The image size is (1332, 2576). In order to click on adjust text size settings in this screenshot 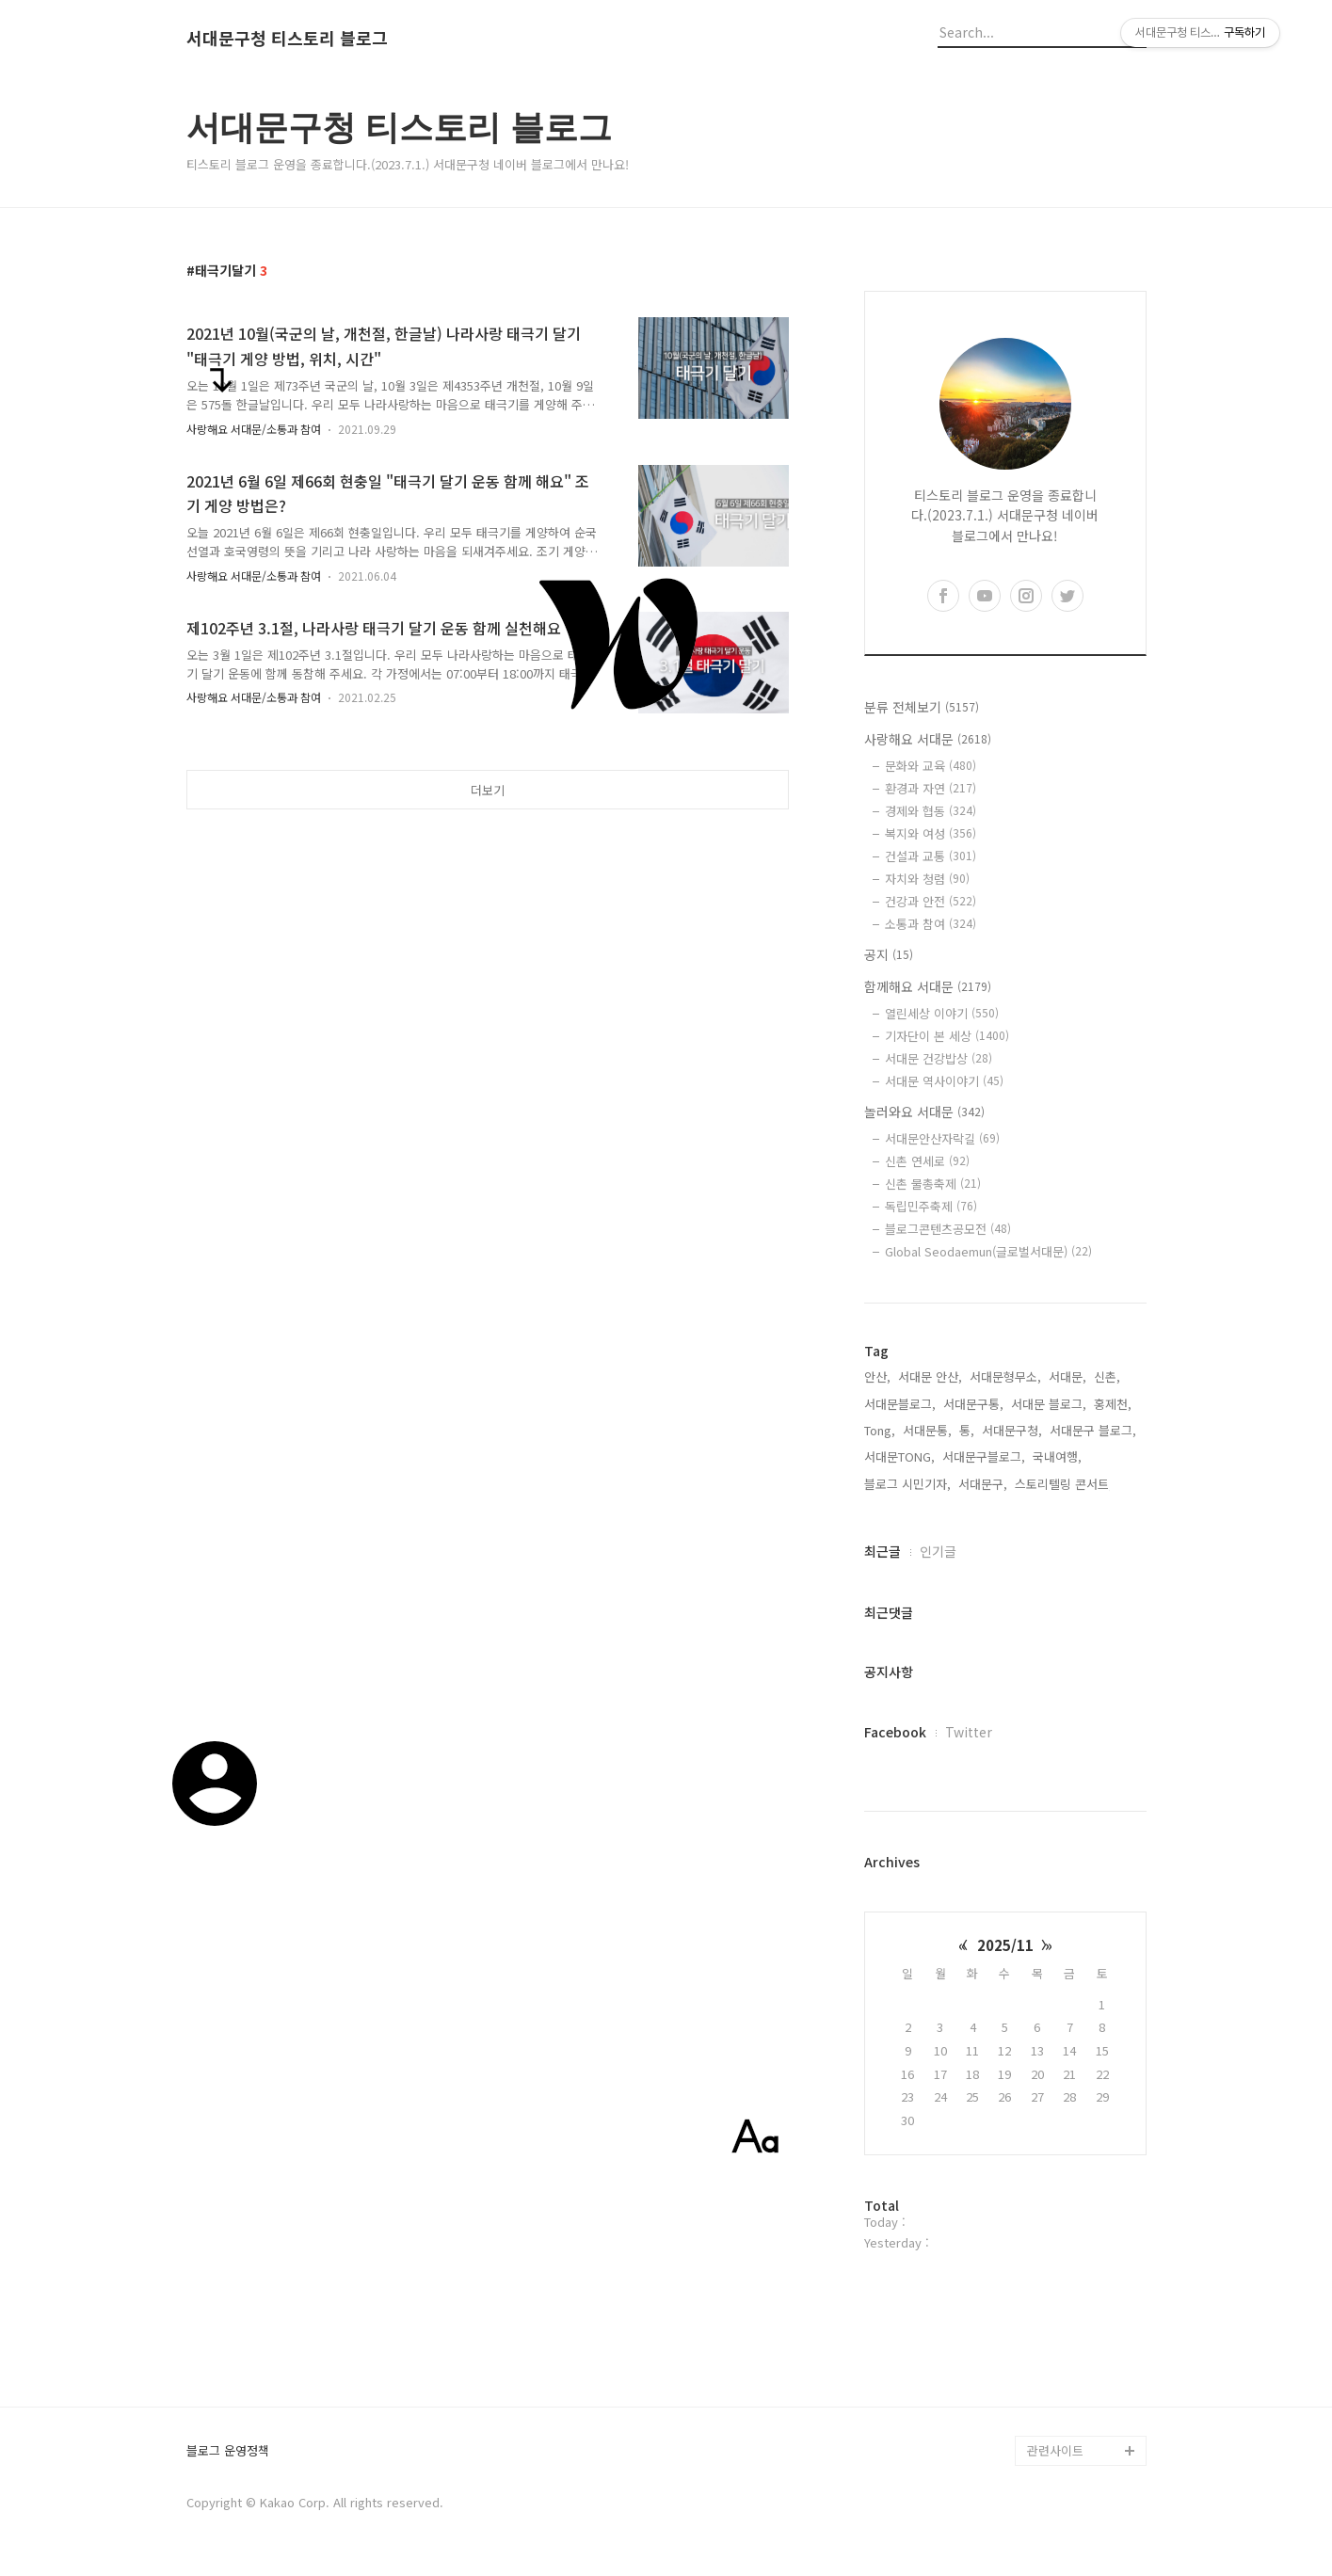, I will do `click(755, 2136)`.